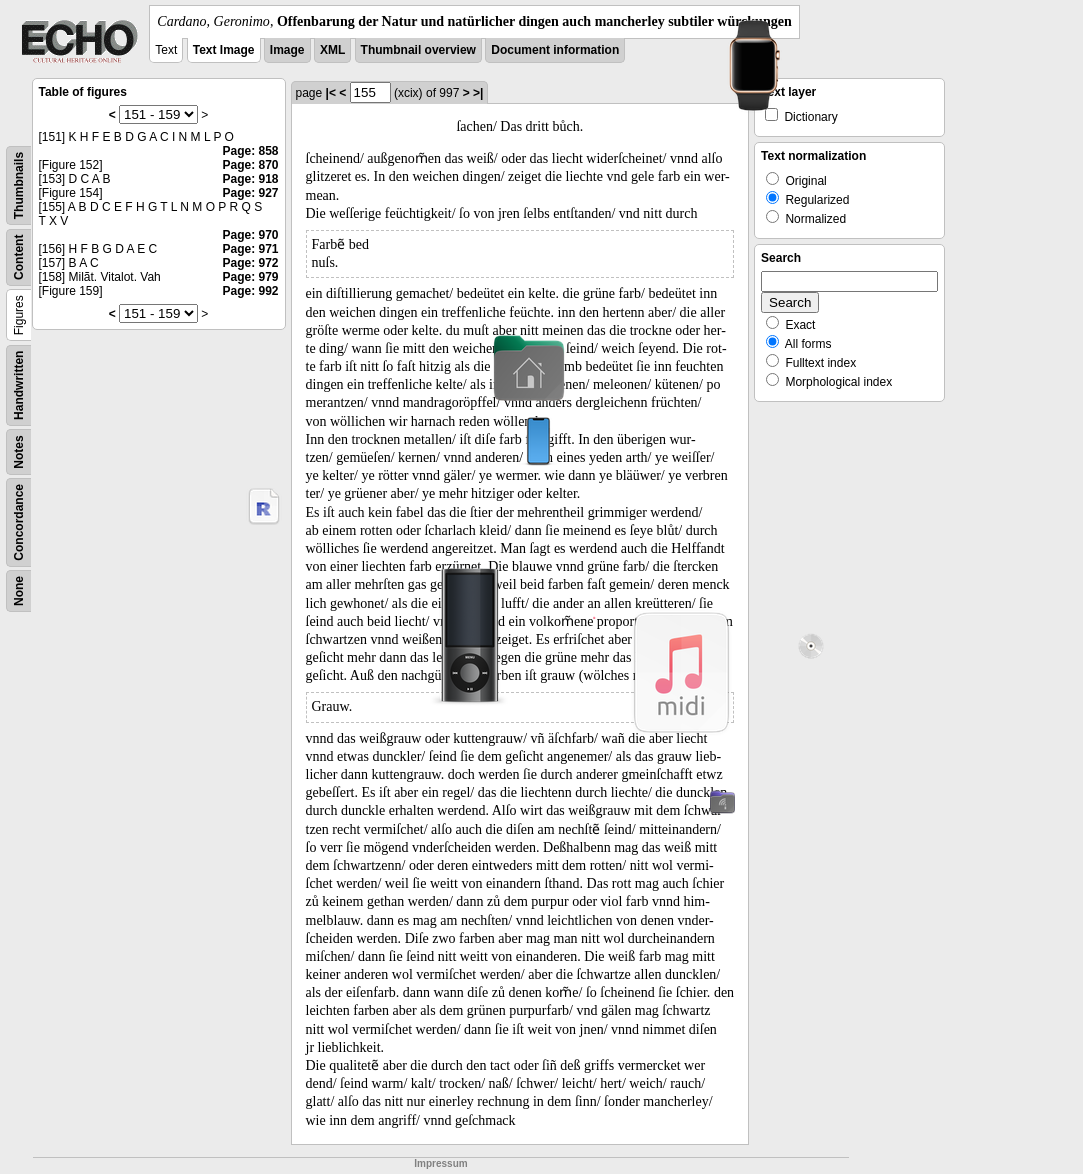 The image size is (1083, 1174). I want to click on iPhone XS device icon, so click(538, 441).